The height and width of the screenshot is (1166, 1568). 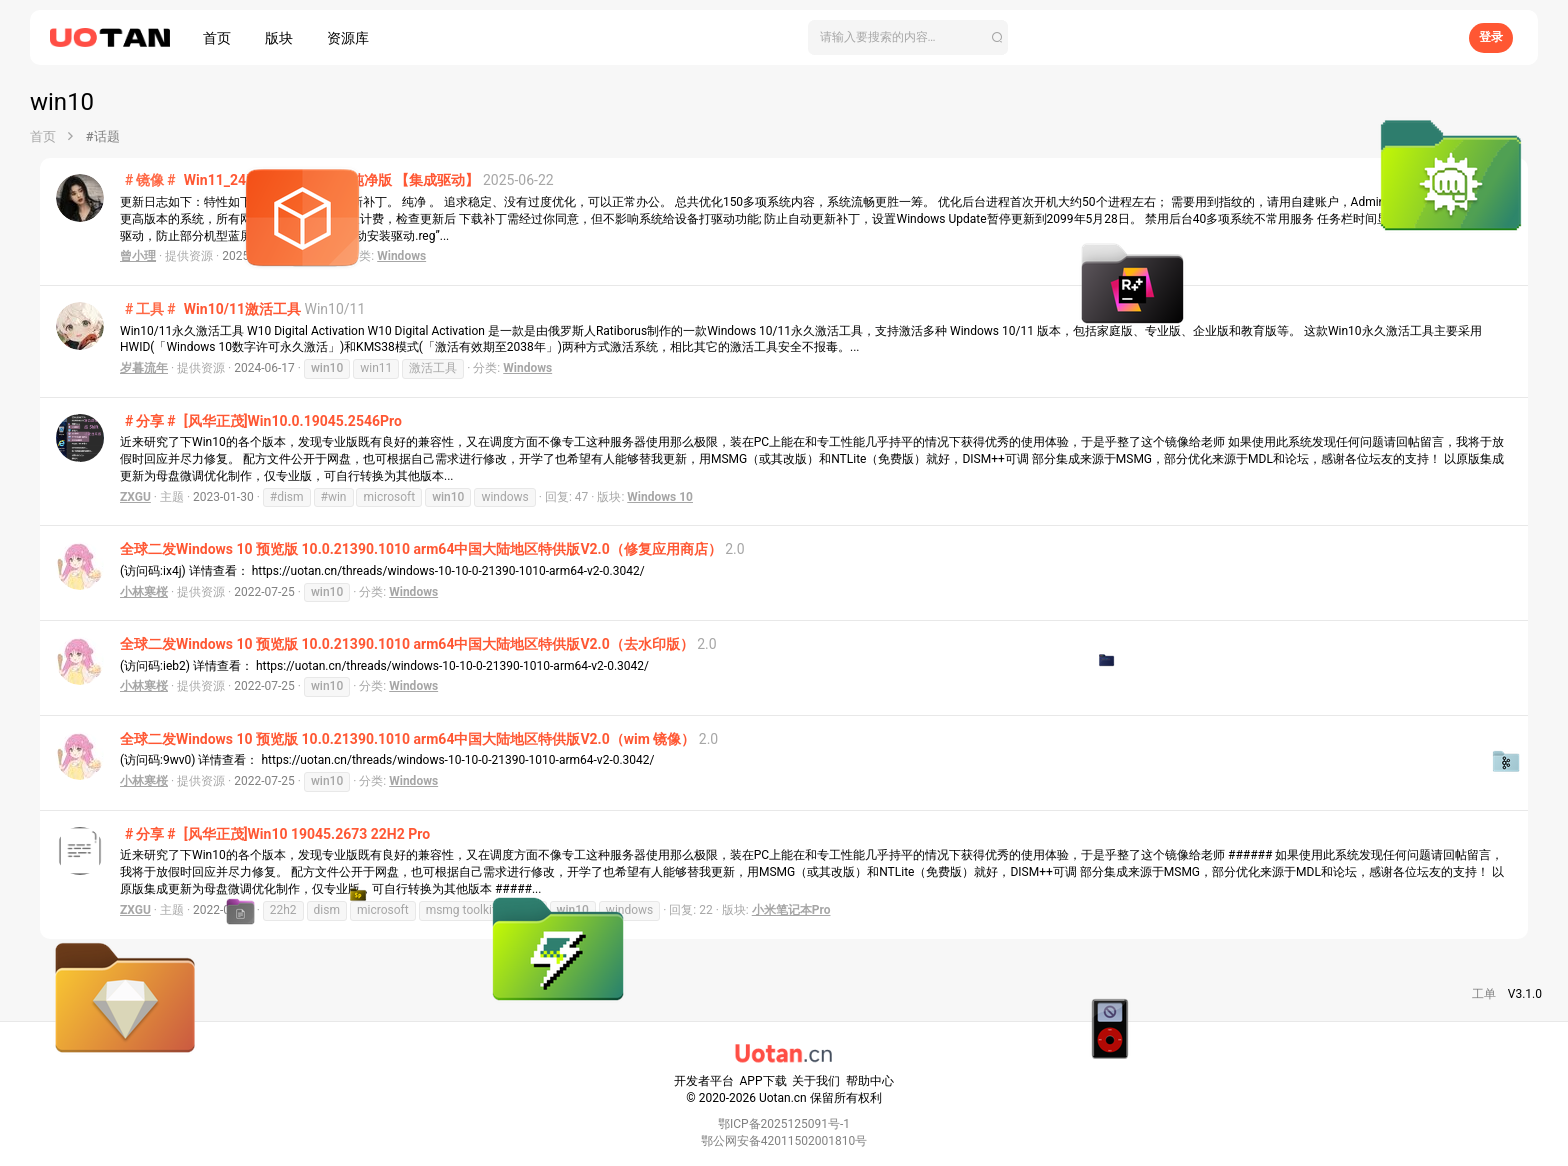 What do you see at coordinates (1451, 179) in the screenshot?
I see `open gamejolt games folder` at bounding box center [1451, 179].